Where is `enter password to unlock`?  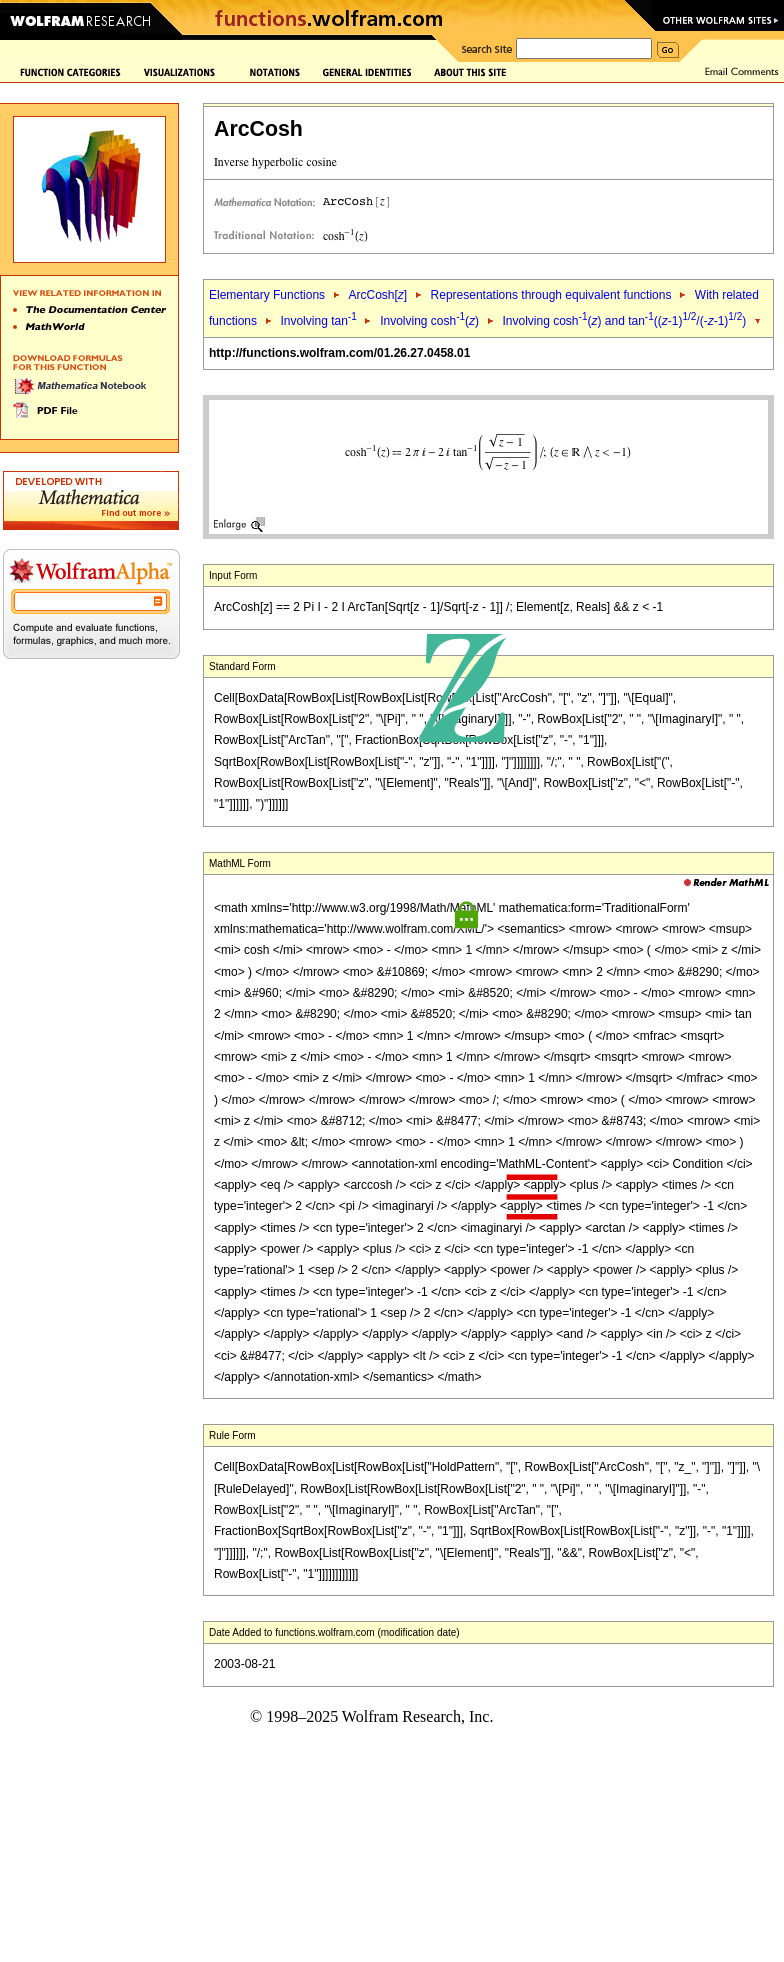 enter password to unlock is located at coordinates (466, 915).